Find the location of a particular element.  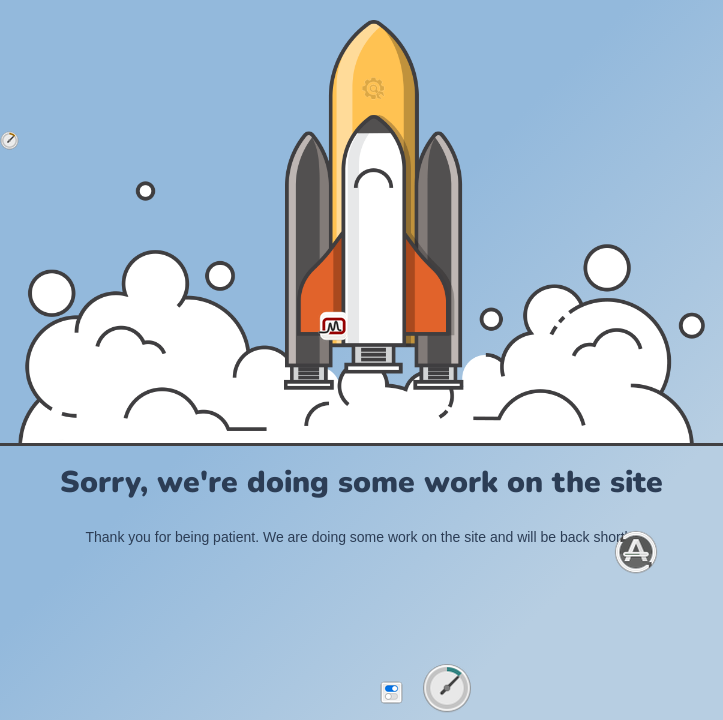

open openchrom chromatography software is located at coordinates (334, 326).